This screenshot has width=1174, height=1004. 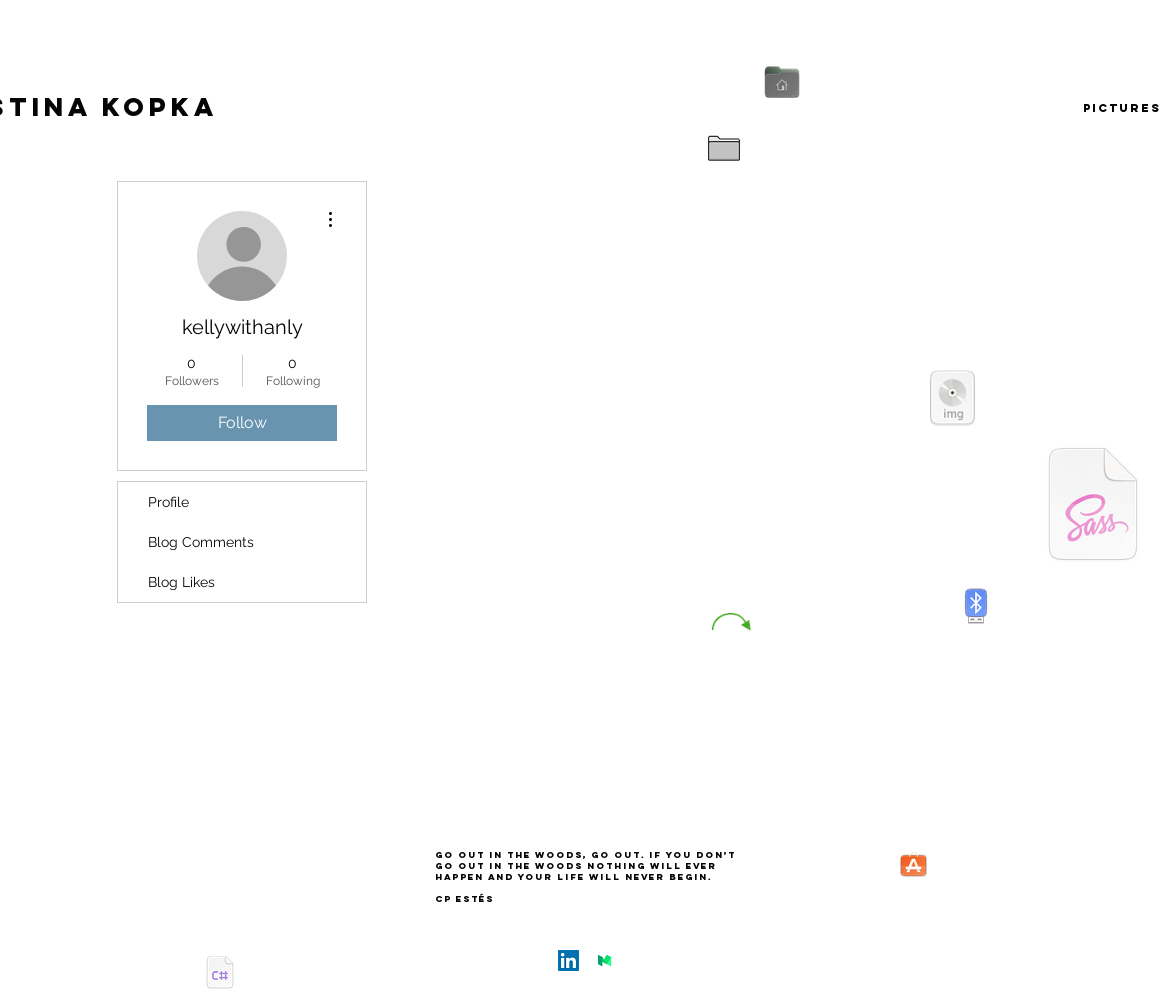 I want to click on a connected bluetooth device, so click(x=976, y=606).